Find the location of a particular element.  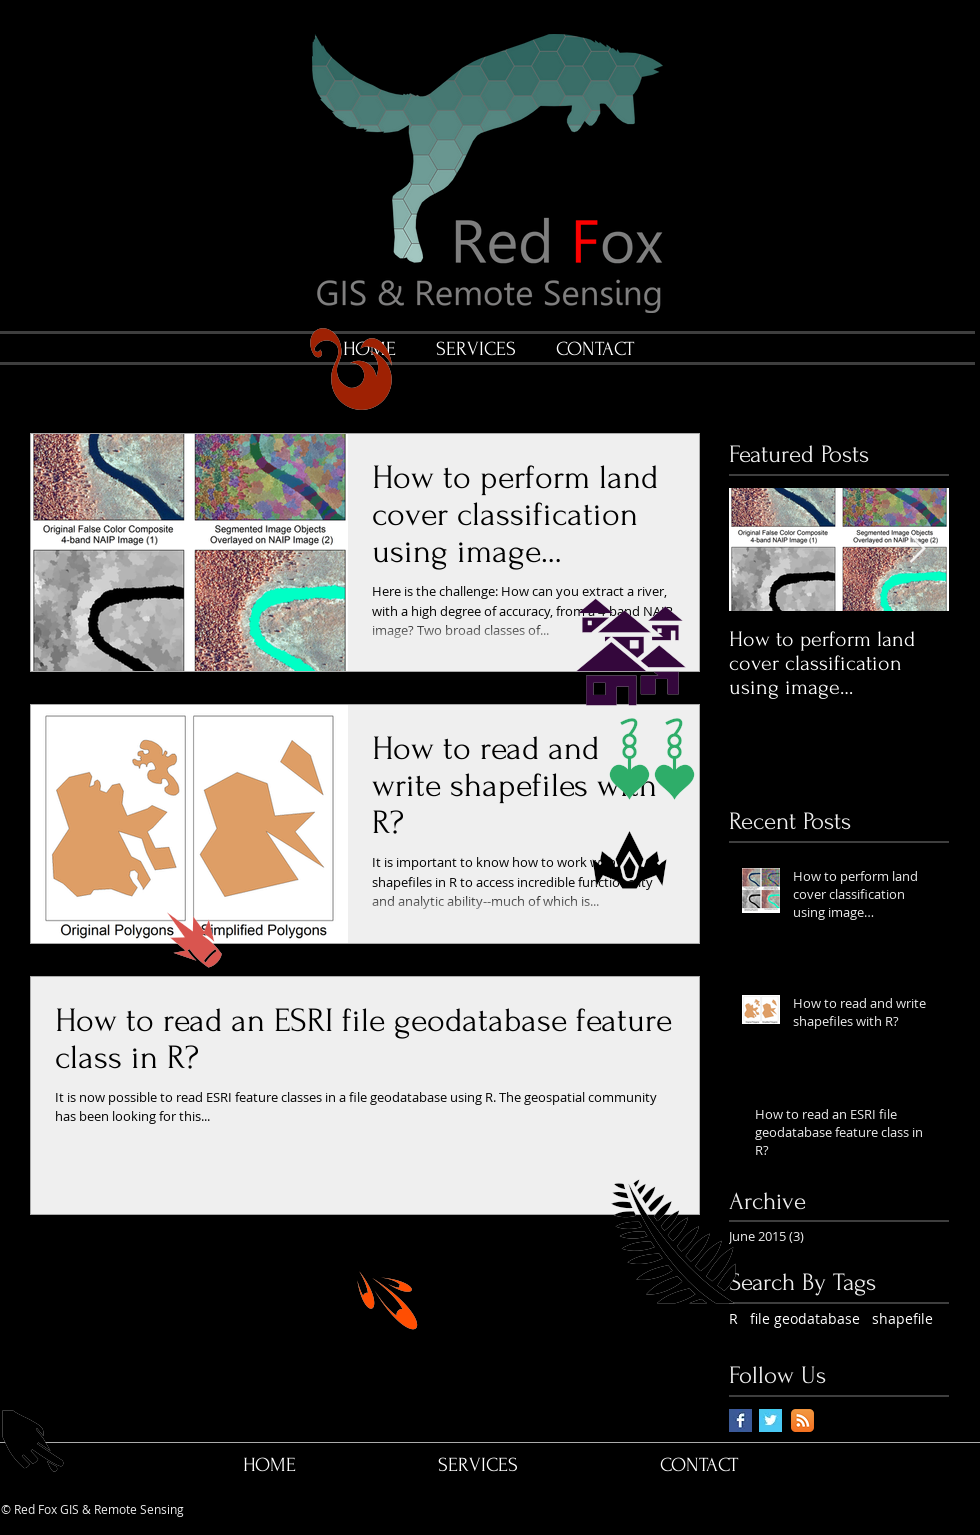

activate quick attack or strike ability is located at coordinates (387, 1300).